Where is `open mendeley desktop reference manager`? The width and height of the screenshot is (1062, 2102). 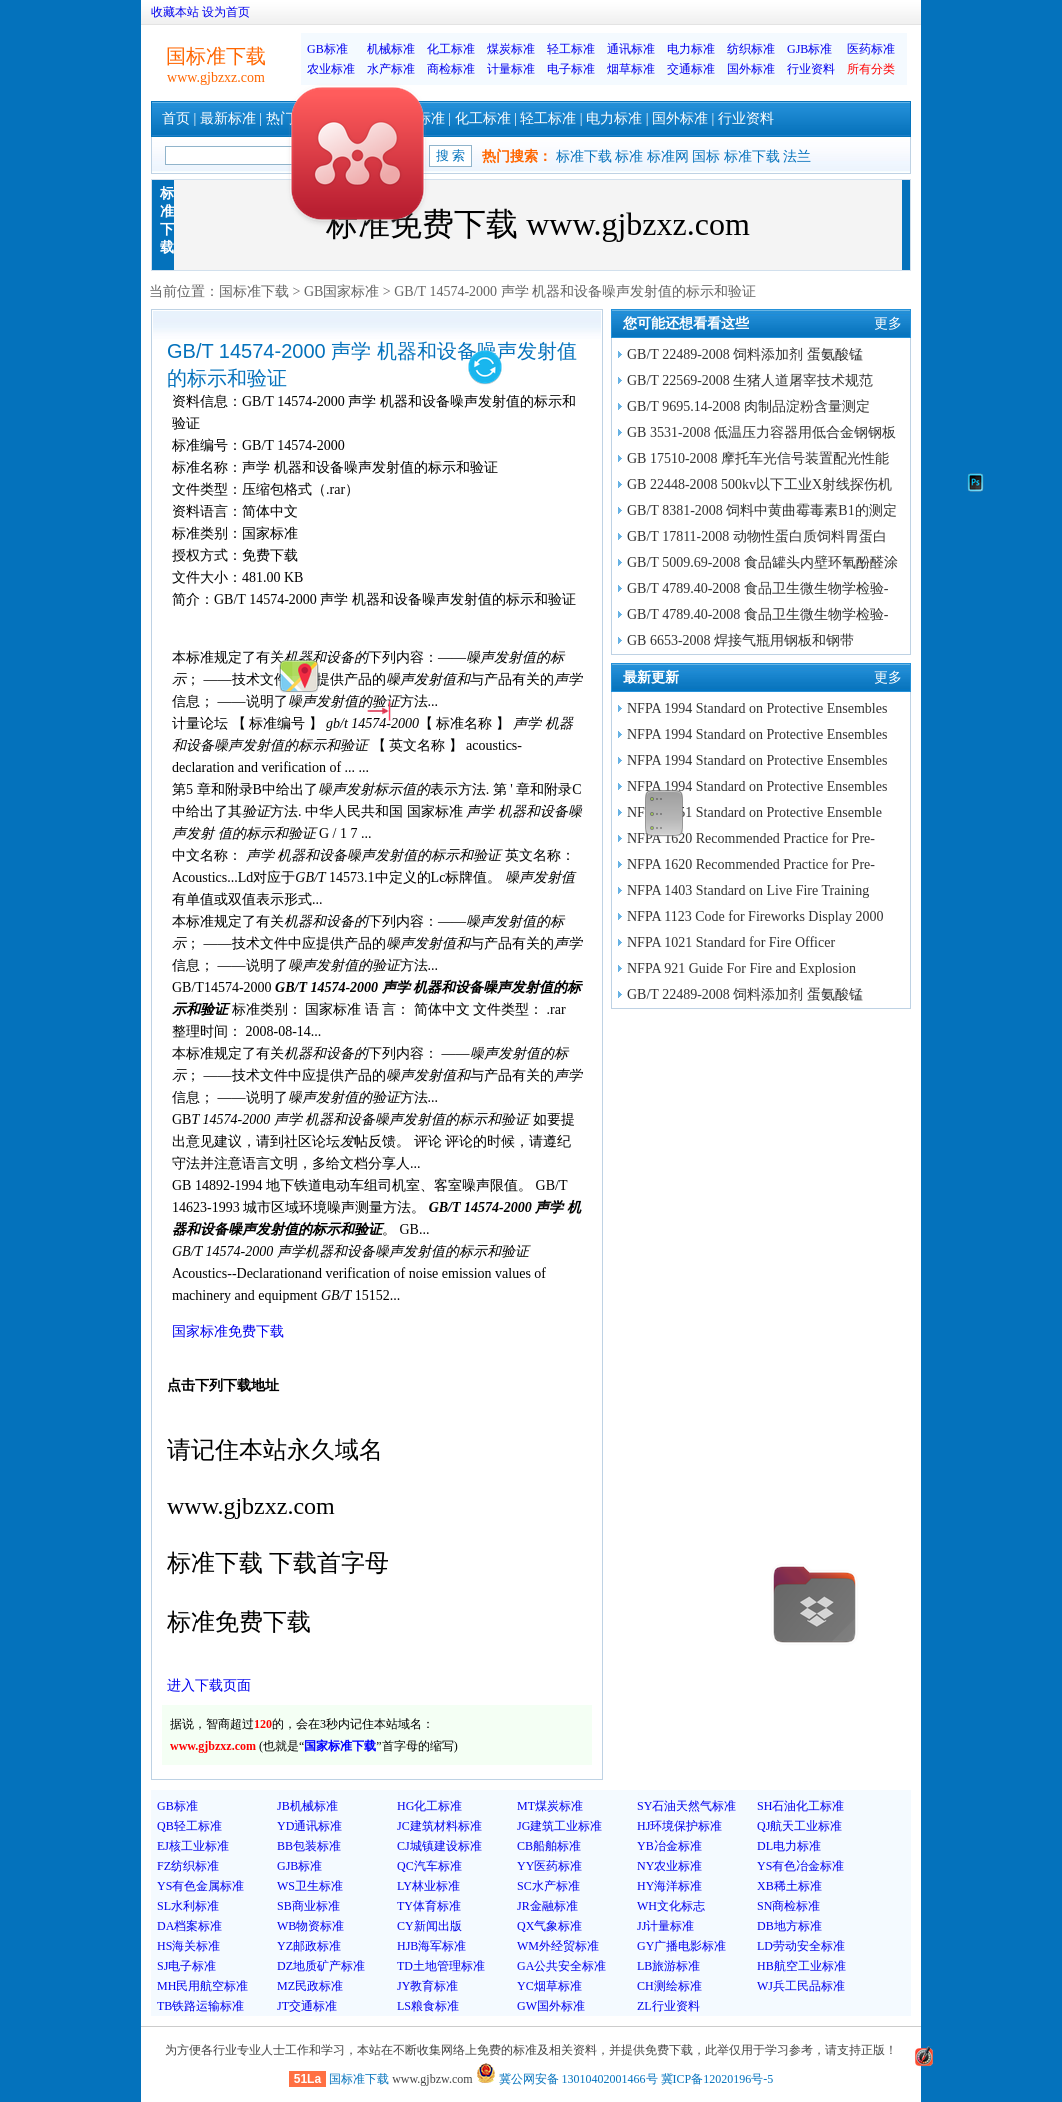
open mendeley desktop reference manager is located at coordinates (357, 153).